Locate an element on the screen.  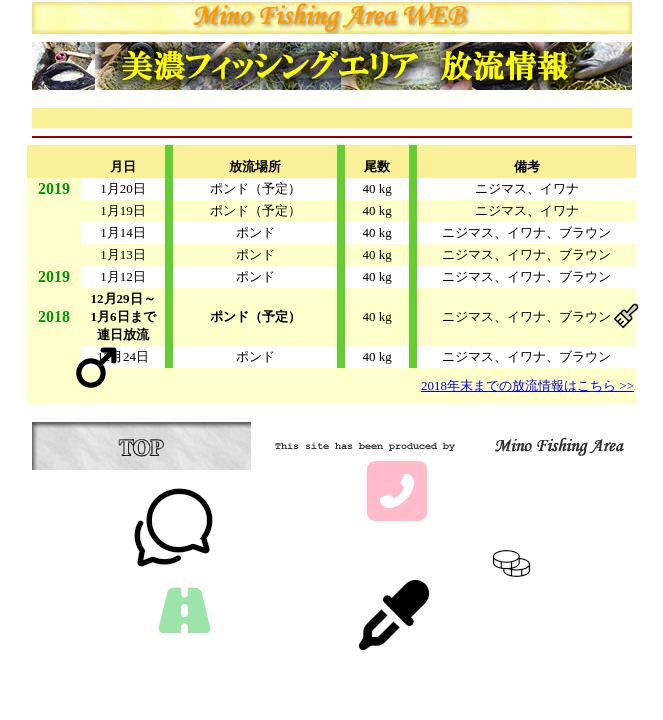
open messaging or chat is located at coordinates (173, 527).